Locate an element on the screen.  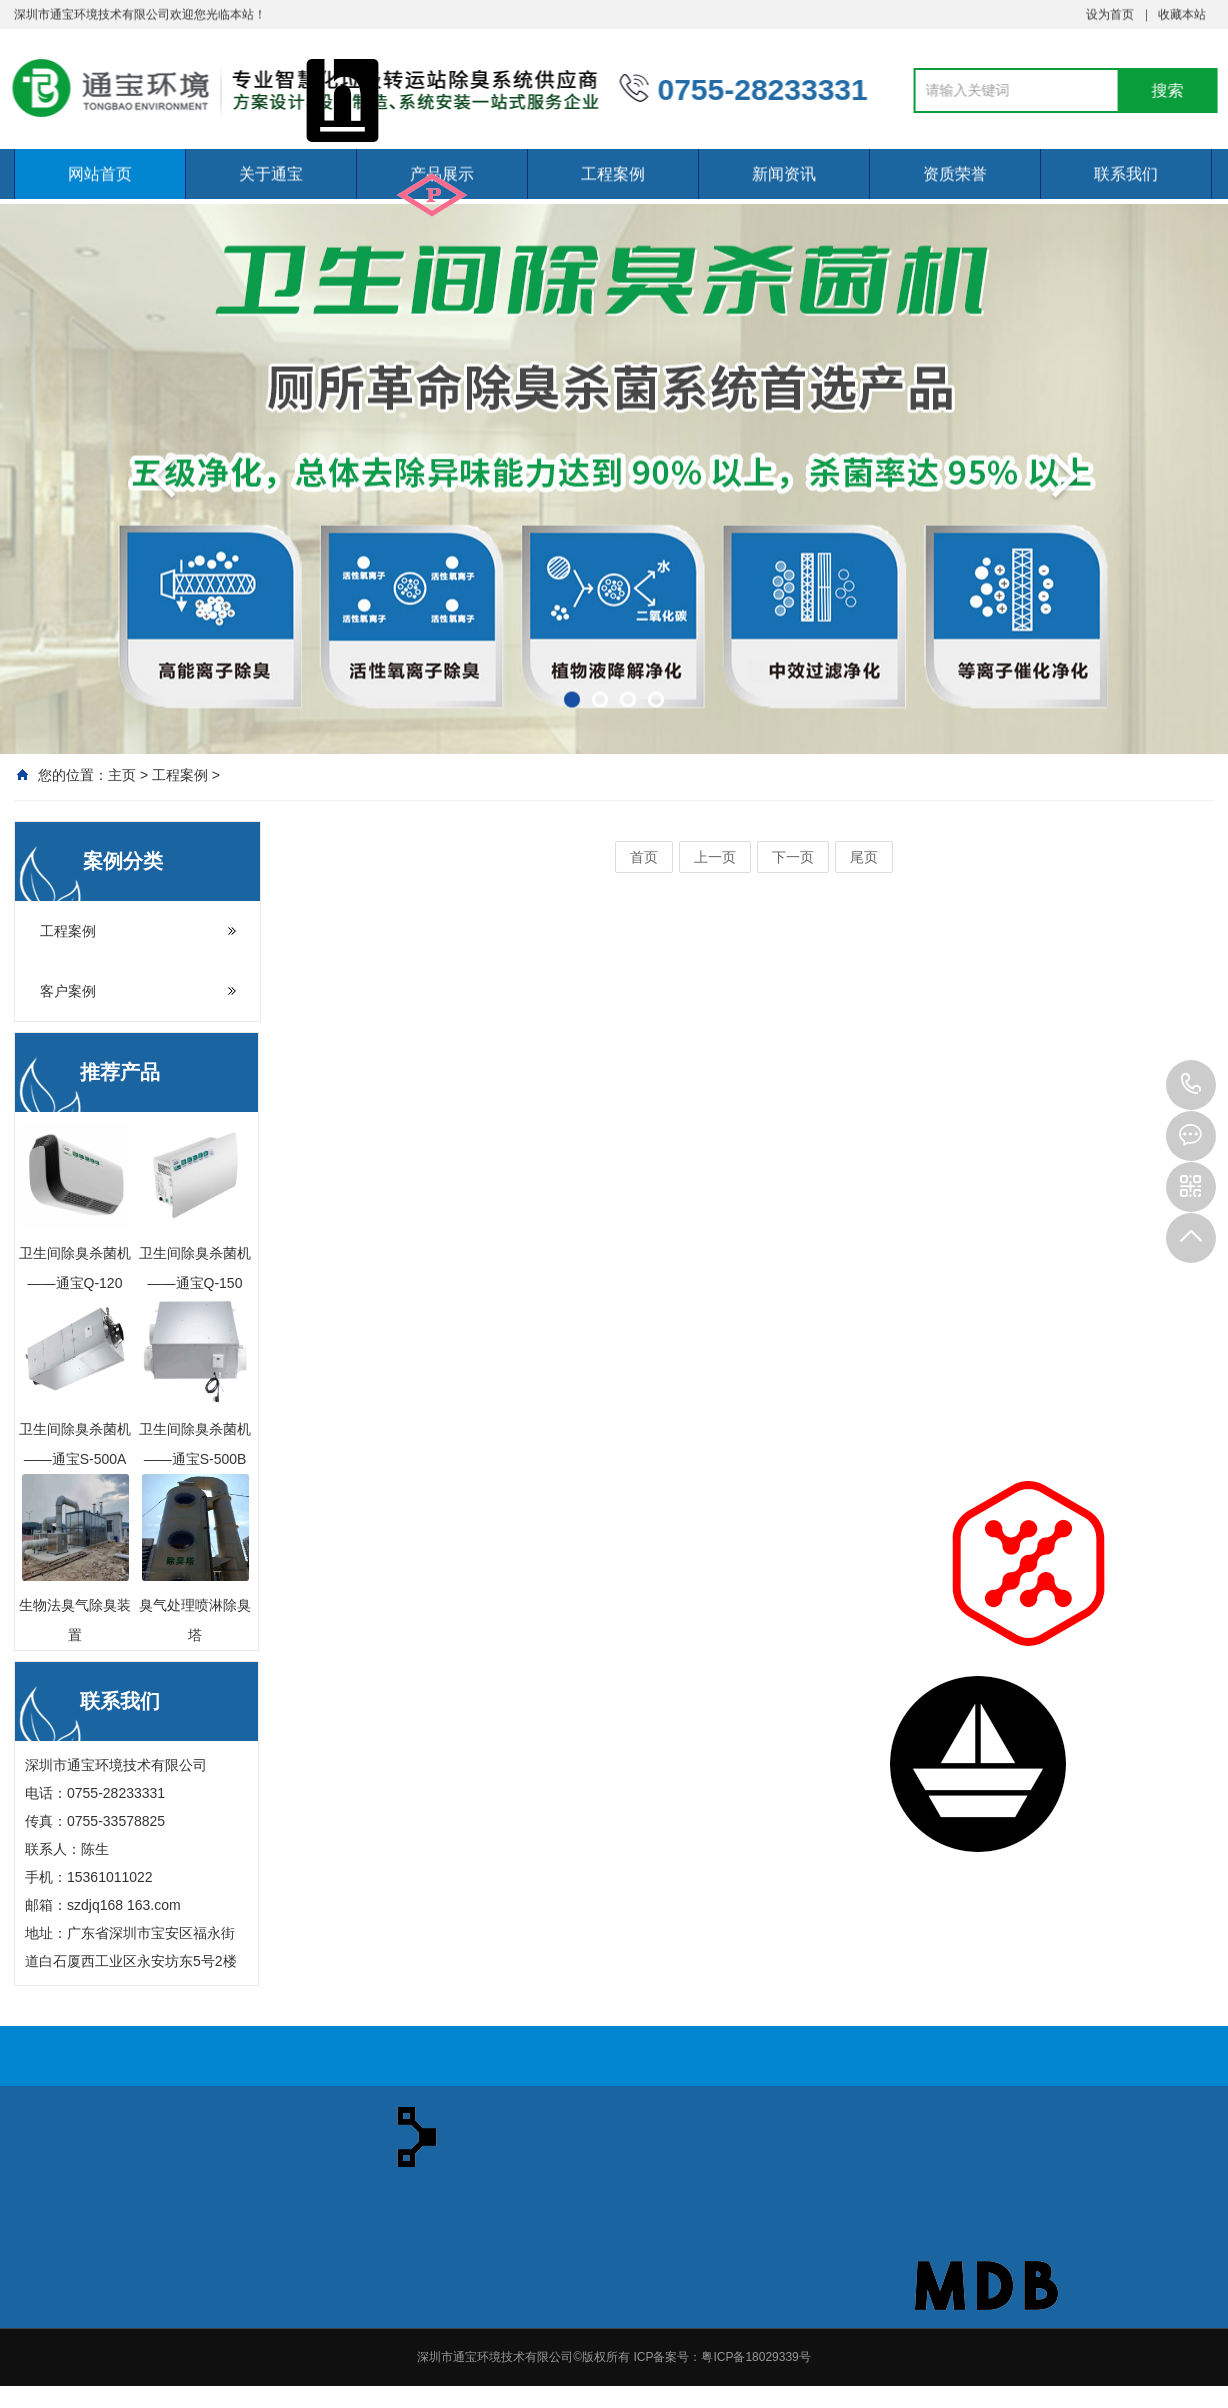
visit hackerearth coding platform is located at coordinates (342, 100).